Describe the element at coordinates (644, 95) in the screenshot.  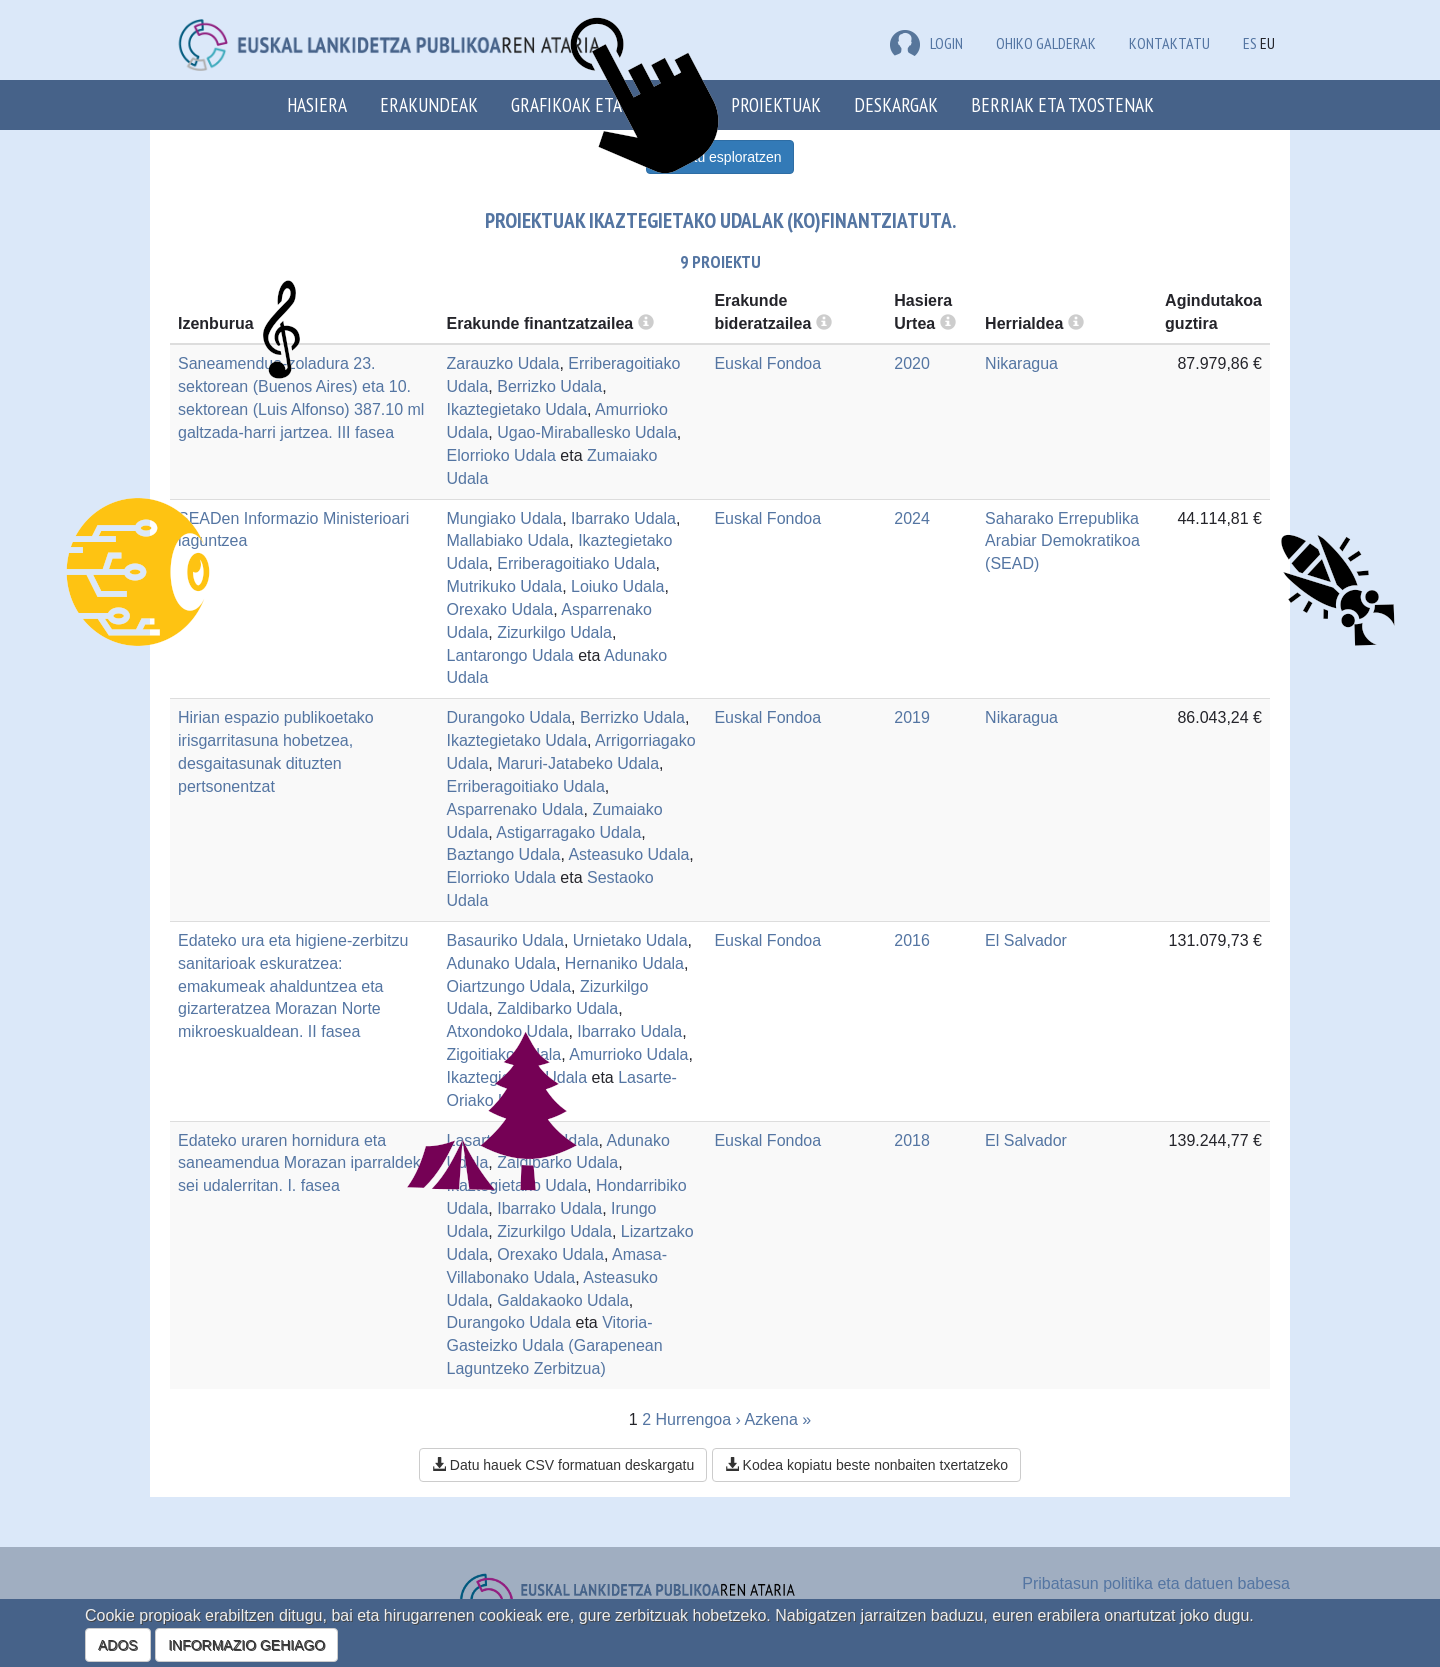
I see `tap or click to interact` at that location.